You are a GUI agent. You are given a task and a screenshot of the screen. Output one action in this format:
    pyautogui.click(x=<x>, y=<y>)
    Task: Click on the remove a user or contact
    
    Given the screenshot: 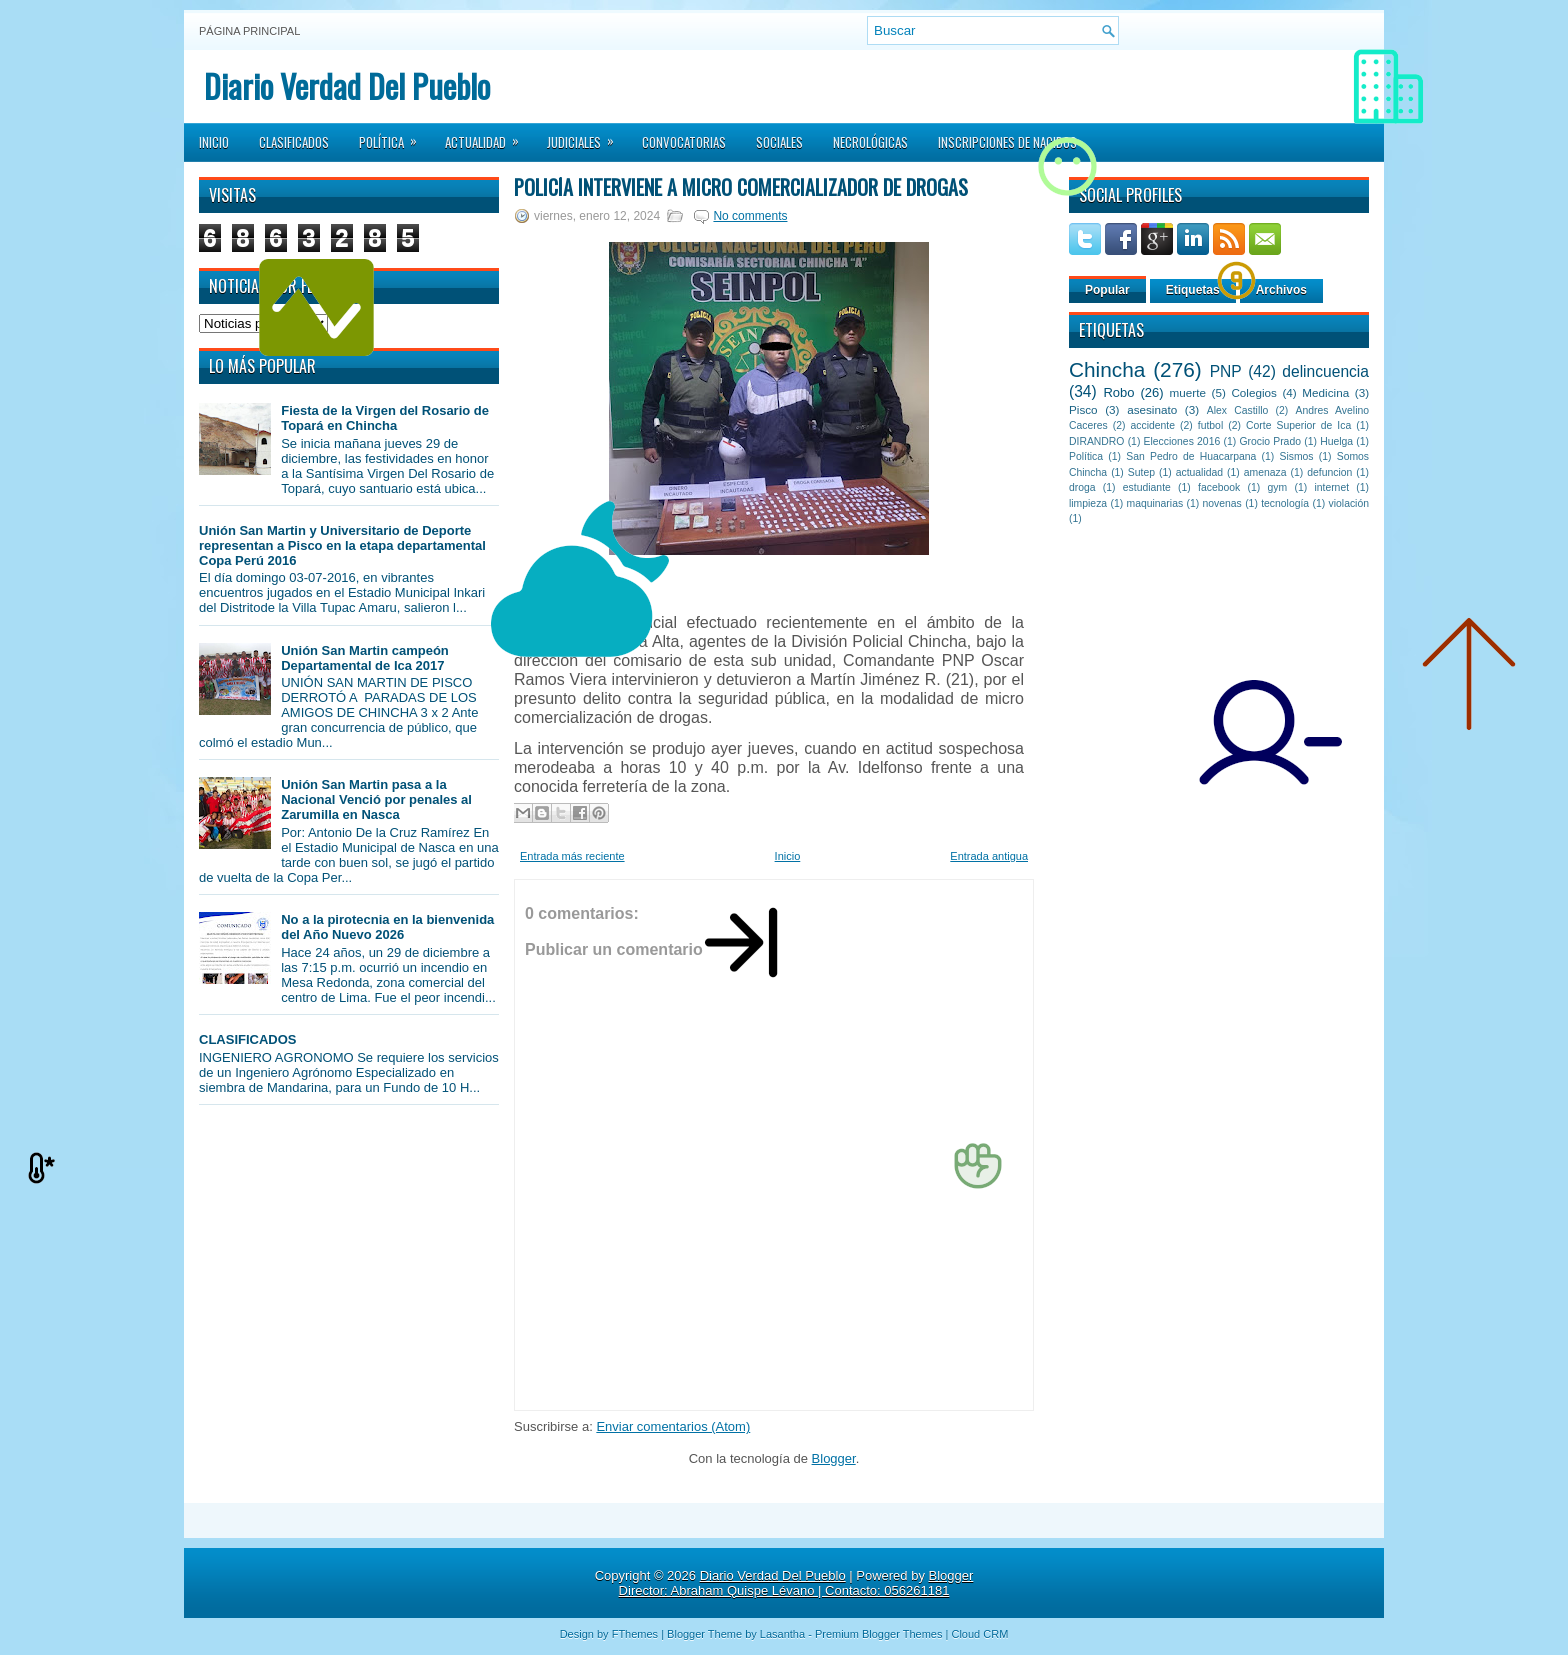 What is the action you would take?
    pyautogui.click(x=1266, y=737)
    